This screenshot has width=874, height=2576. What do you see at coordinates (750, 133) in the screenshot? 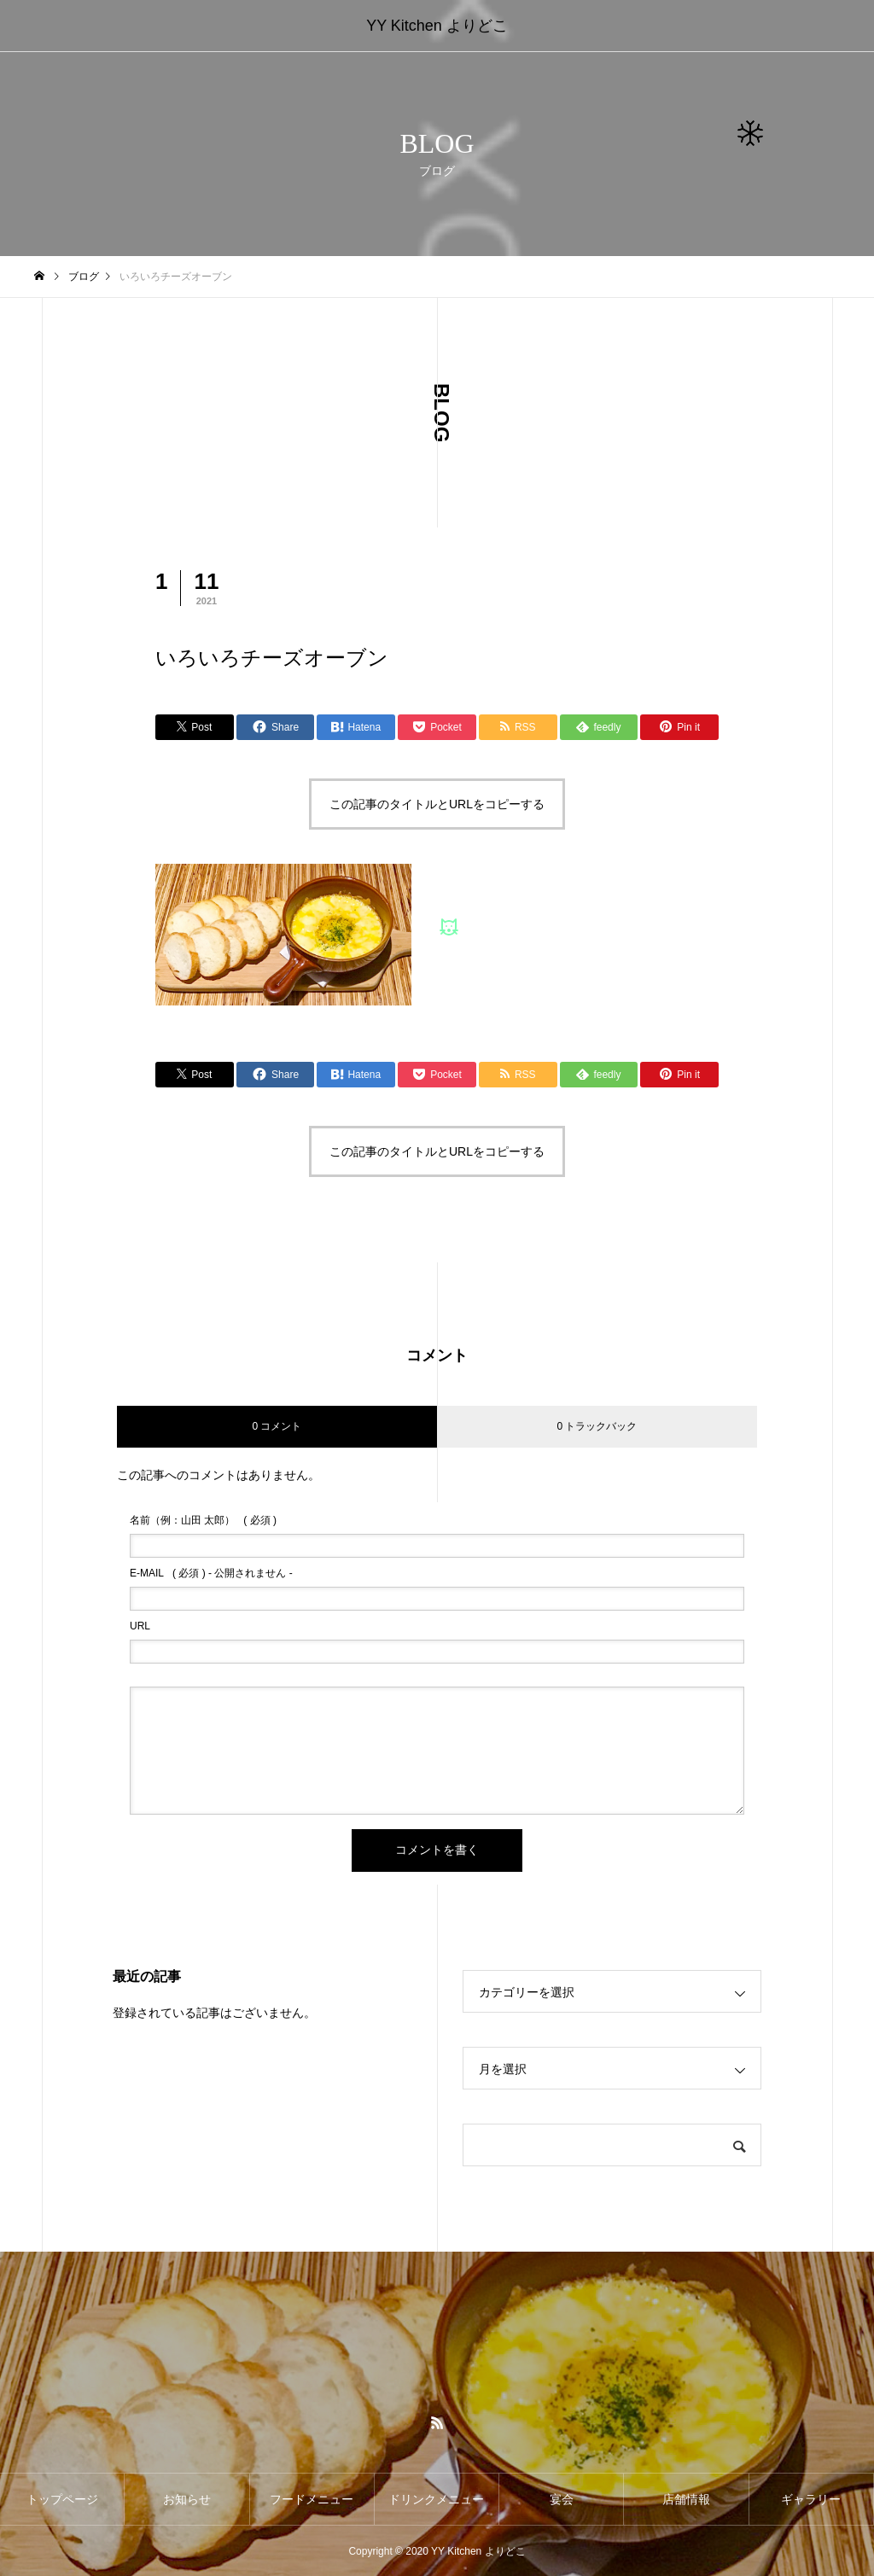
I see `activate cooling or air conditioning mode` at bounding box center [750, 133].